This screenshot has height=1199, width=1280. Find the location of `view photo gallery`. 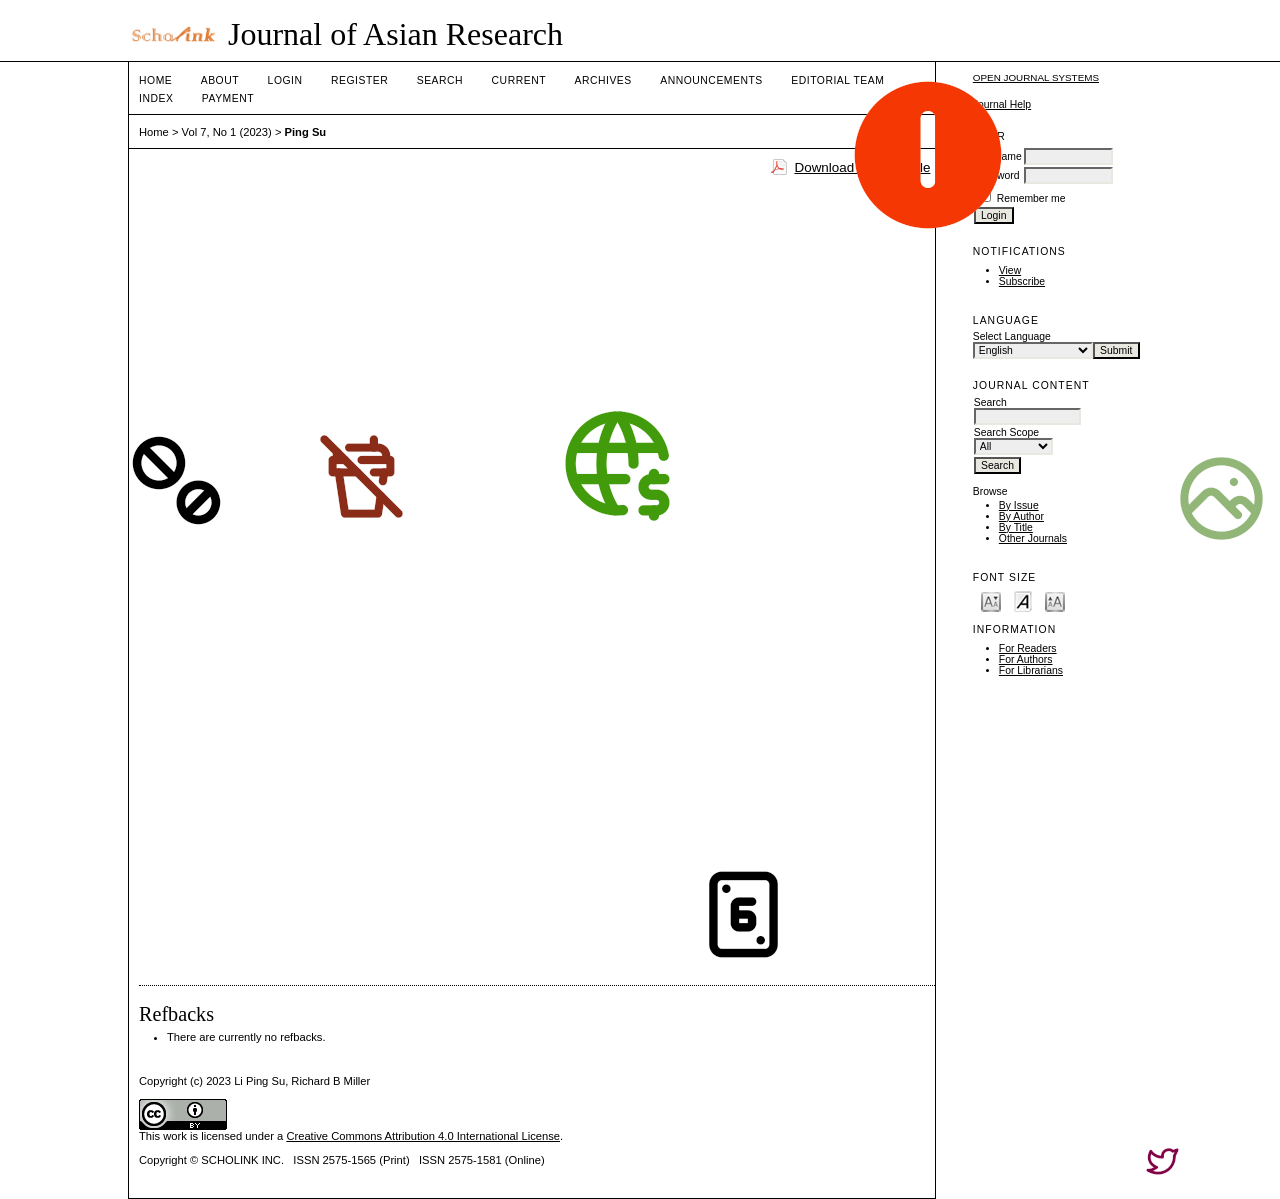

view photo gallery is located at coordinates (1221, 498).